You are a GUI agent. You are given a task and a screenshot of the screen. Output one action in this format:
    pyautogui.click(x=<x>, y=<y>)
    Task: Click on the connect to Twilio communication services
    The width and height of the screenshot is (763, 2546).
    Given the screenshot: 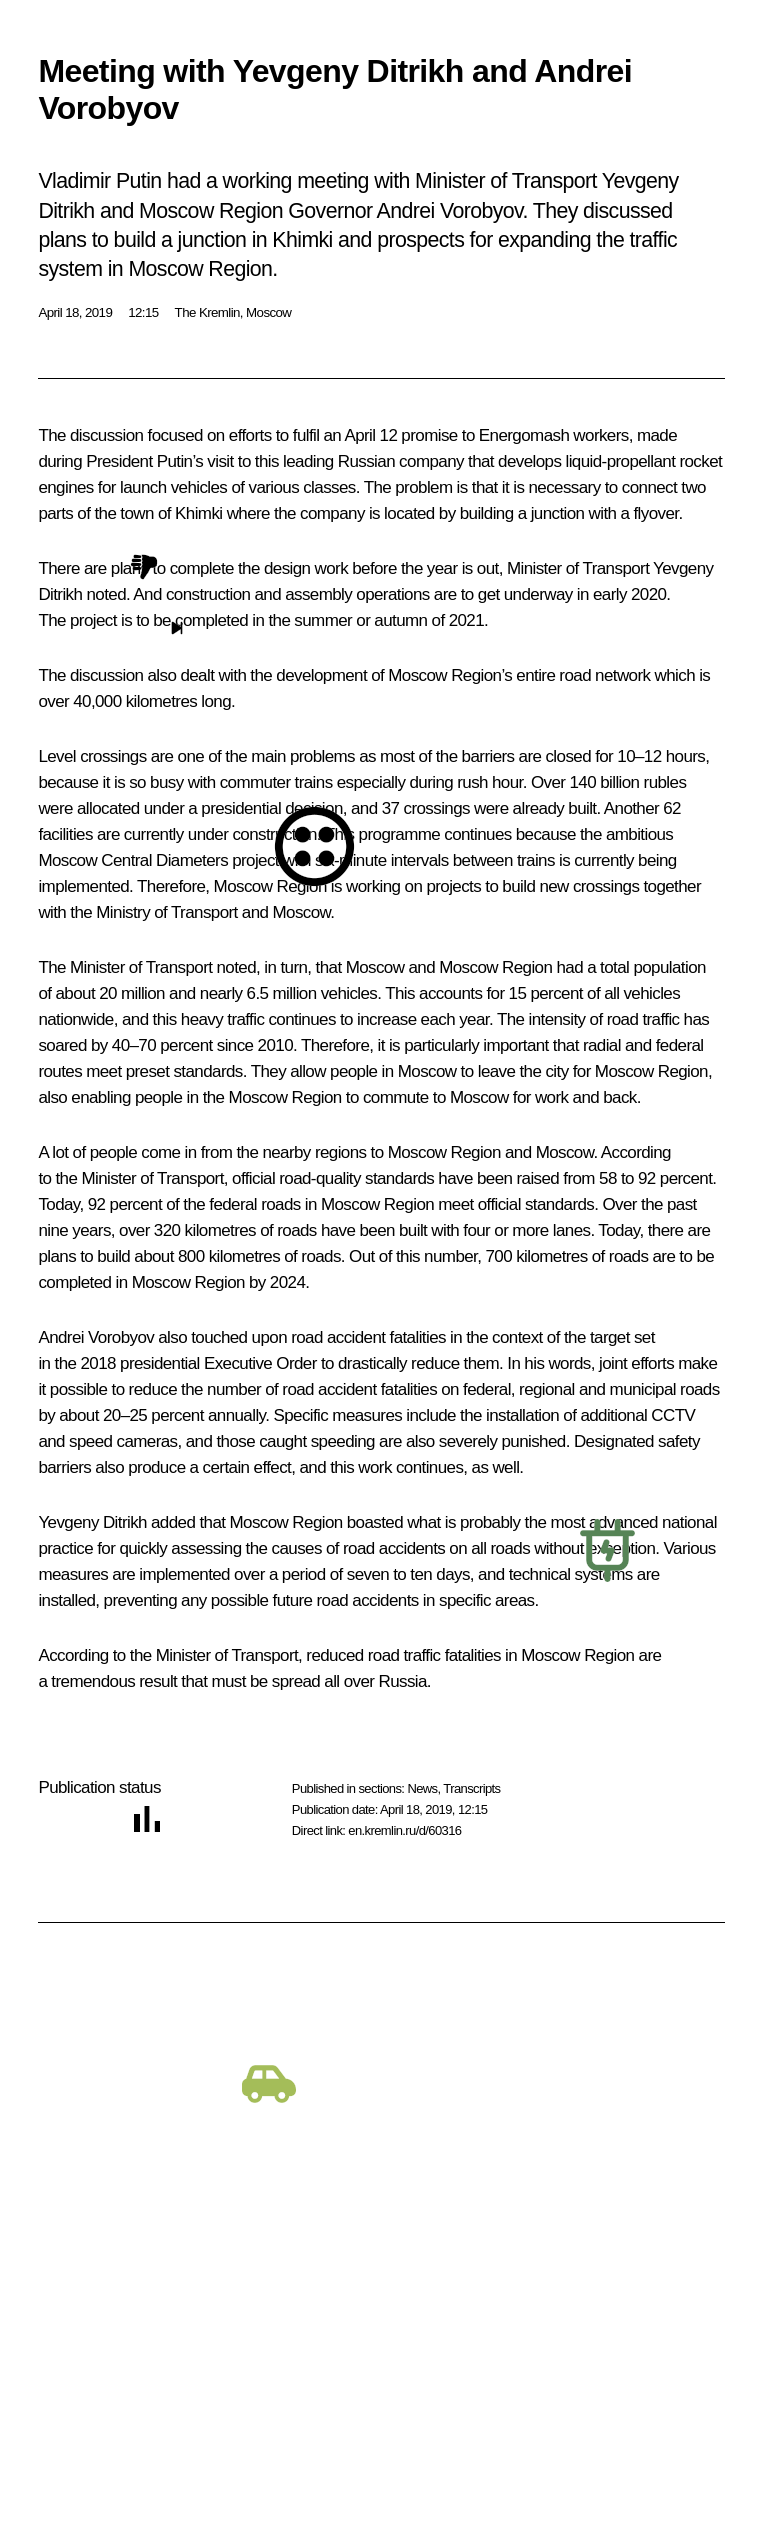 What is the action you would take?
    pyautogui.click(x=314, y=846)
    